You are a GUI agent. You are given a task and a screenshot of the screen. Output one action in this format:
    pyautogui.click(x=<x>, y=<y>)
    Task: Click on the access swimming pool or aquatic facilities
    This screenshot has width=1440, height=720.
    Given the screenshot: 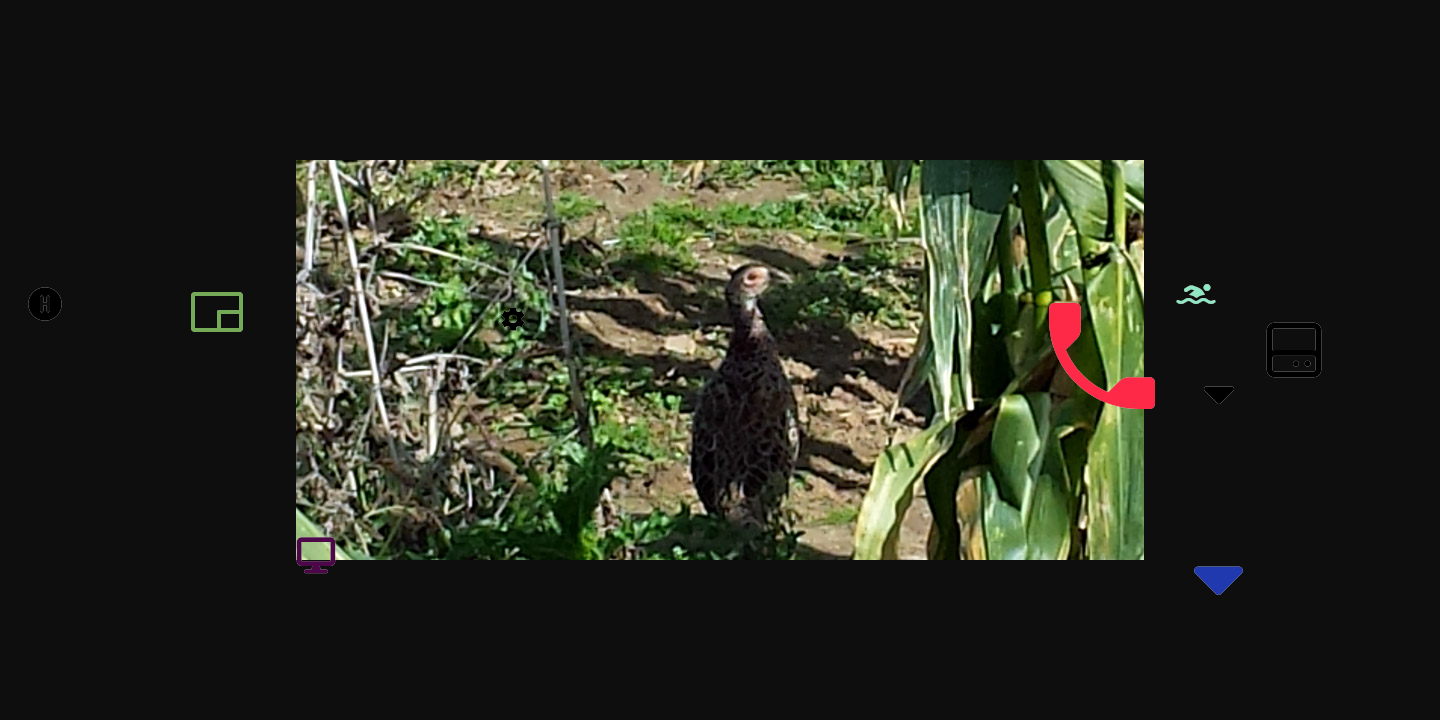 What is the action you would take?
    pyautogui.click(x=1196, y=294)
    